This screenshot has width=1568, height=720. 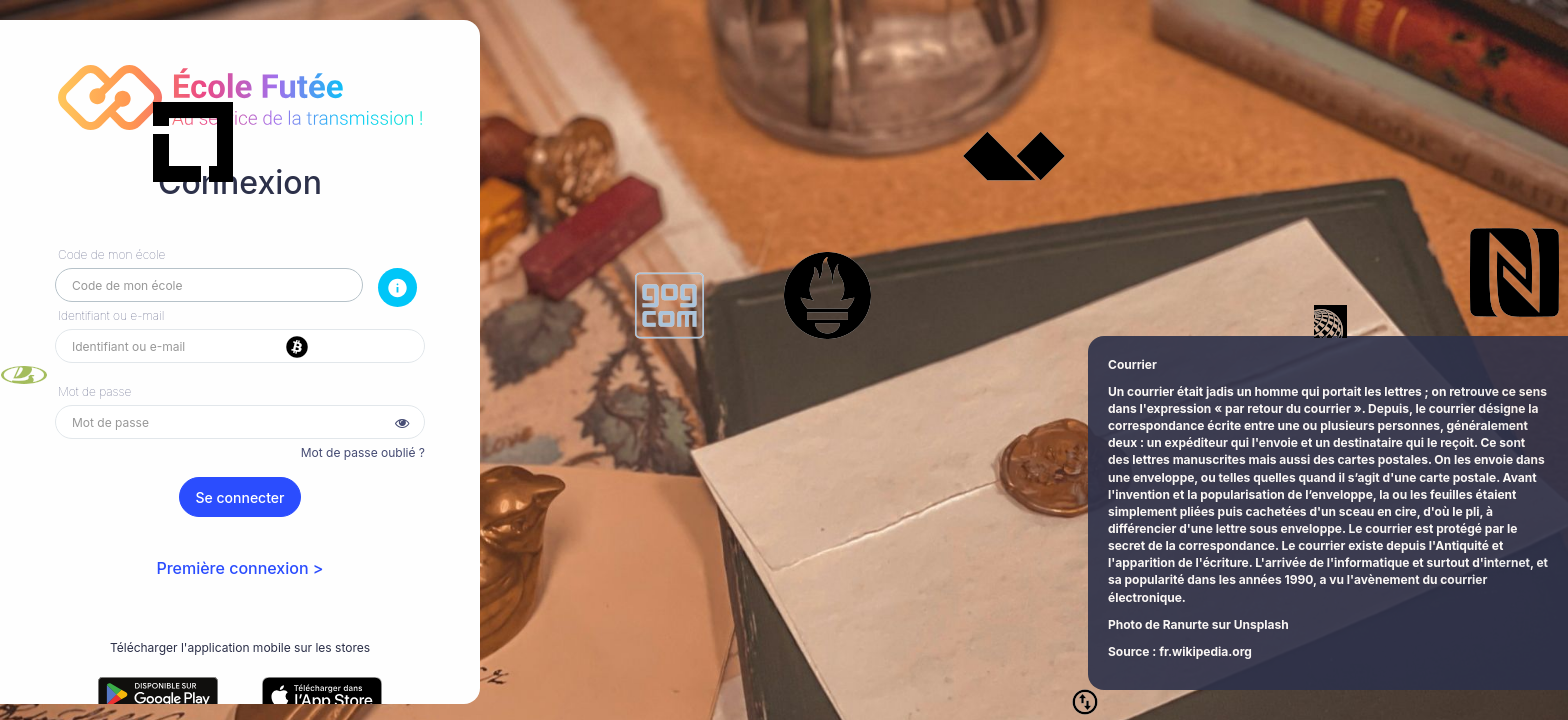 What do you see at coordinates (1514, 272) in the screenshot?
I see `indicates NFC connectivity is available` at bounding box center [1514, 272].